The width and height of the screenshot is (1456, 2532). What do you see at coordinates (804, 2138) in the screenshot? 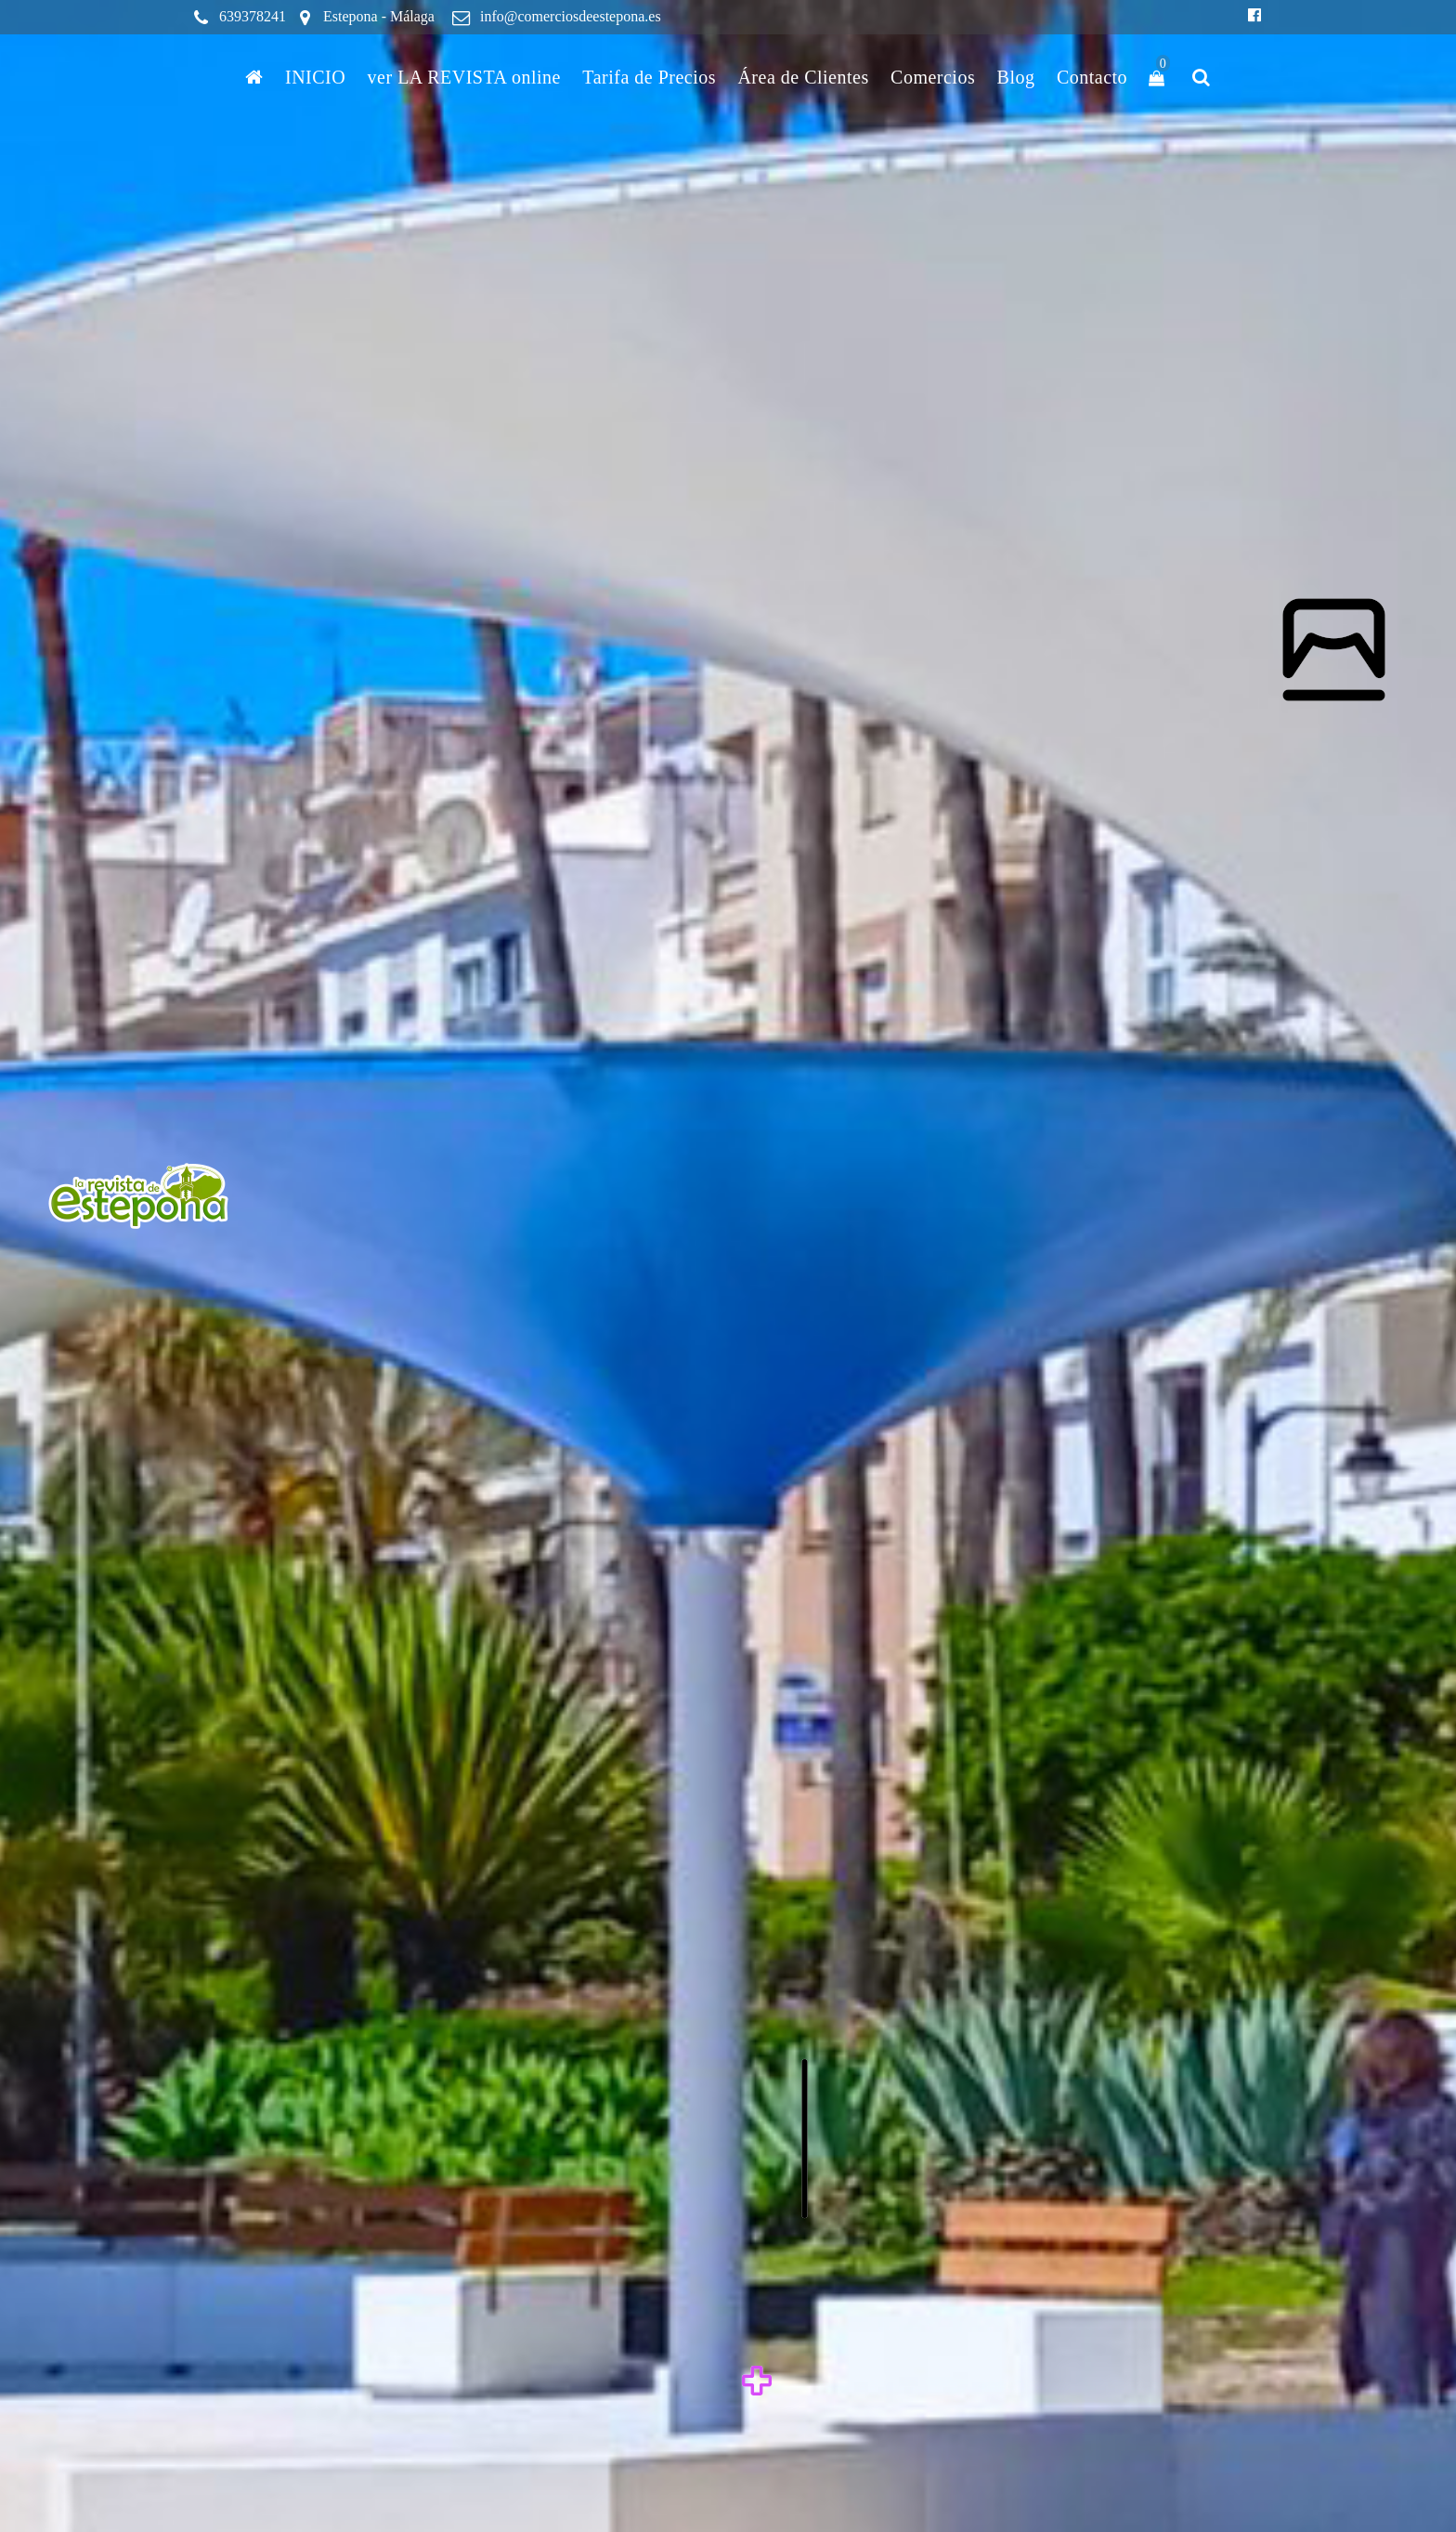
I see `vertical divider separating UI elements` at bounding box center [804, 2138].